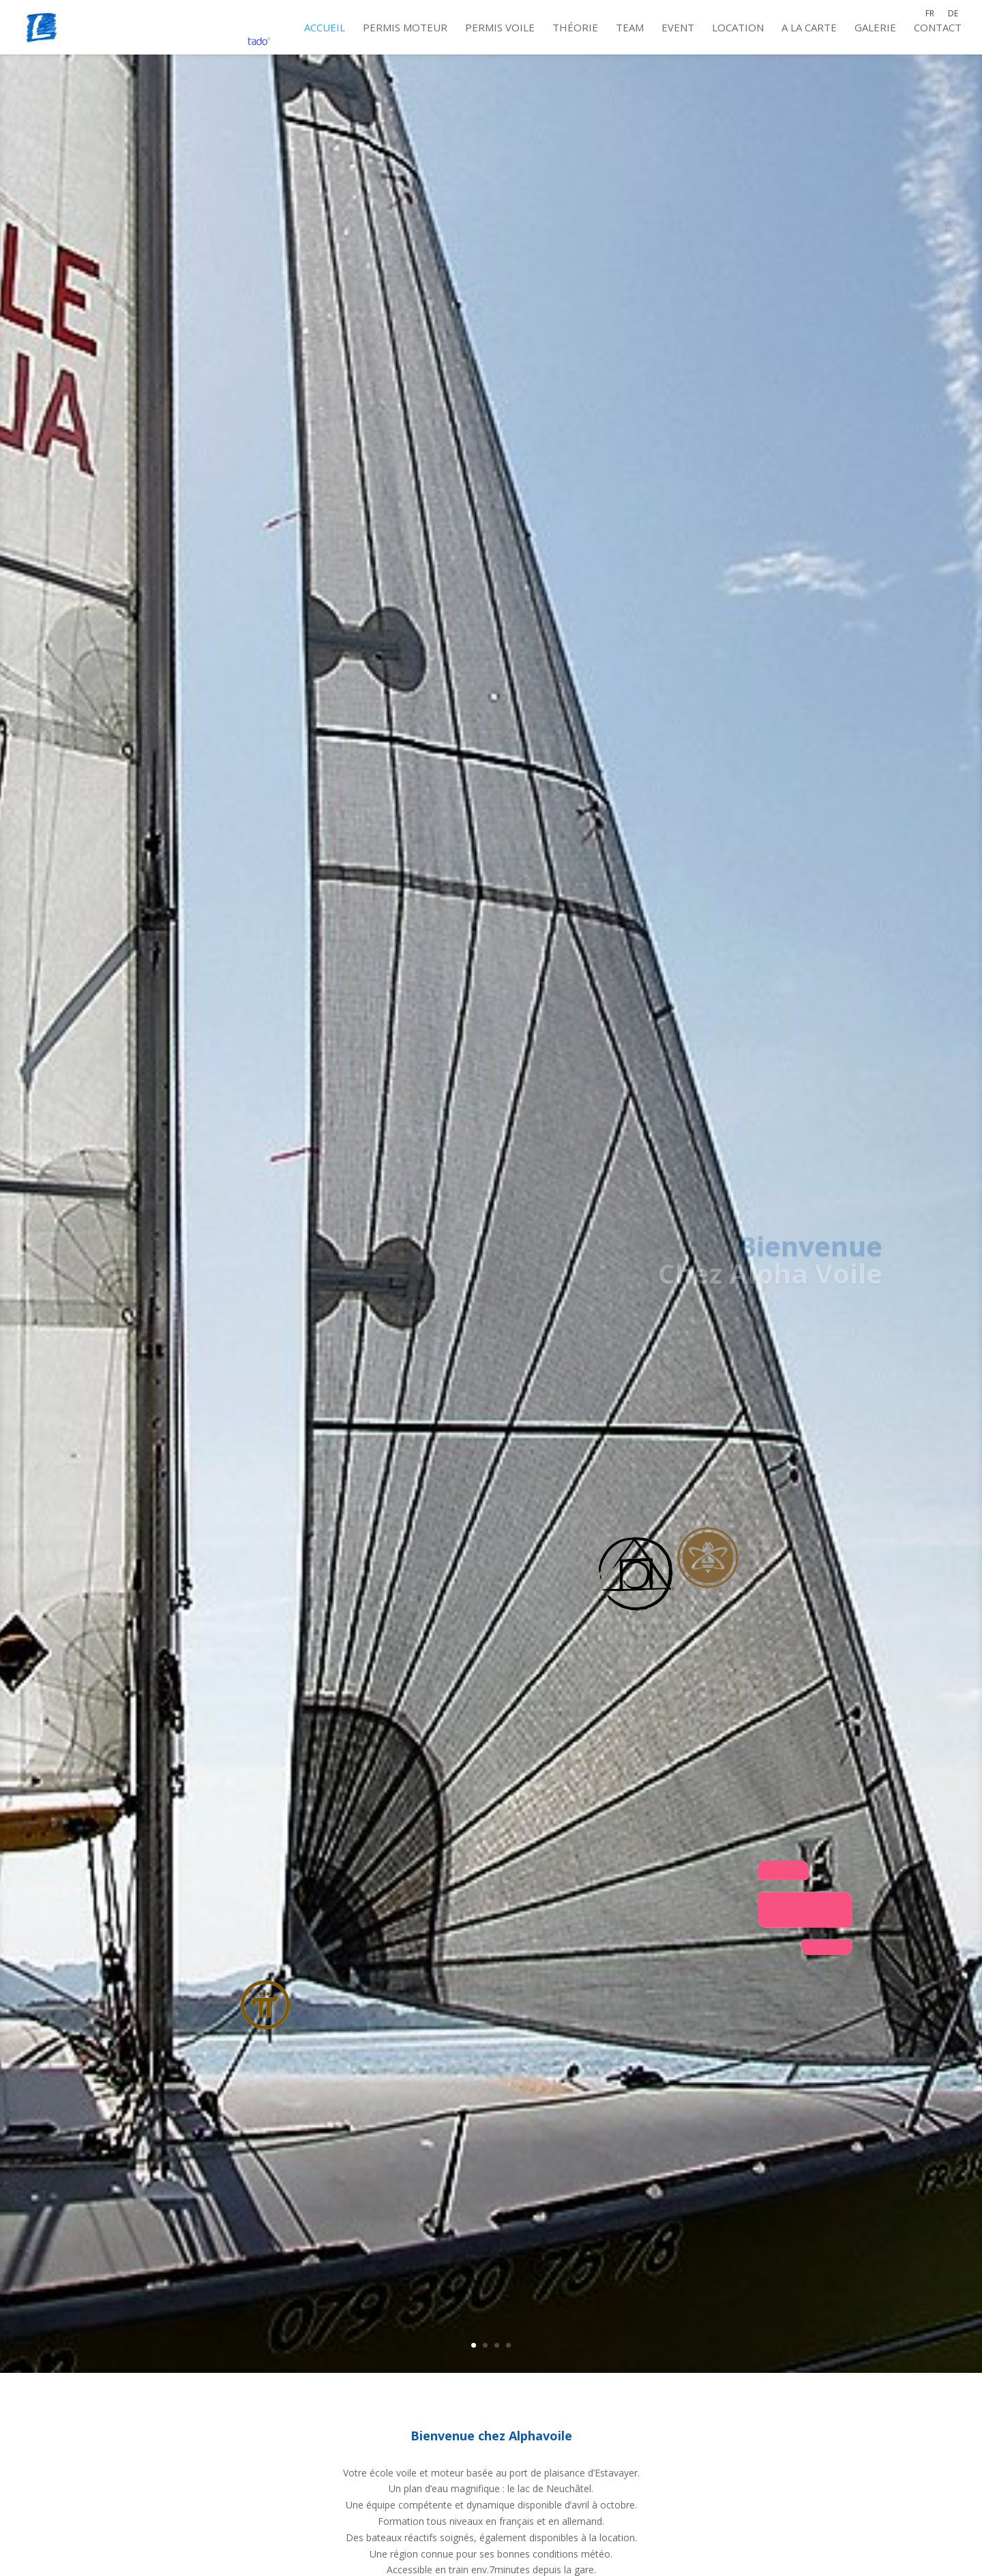 This screenshot has width=982, height=2576. Describe the element at coordinates (636, 1574) in the screenshot. I see `postcss css processing tool logo` at that location.